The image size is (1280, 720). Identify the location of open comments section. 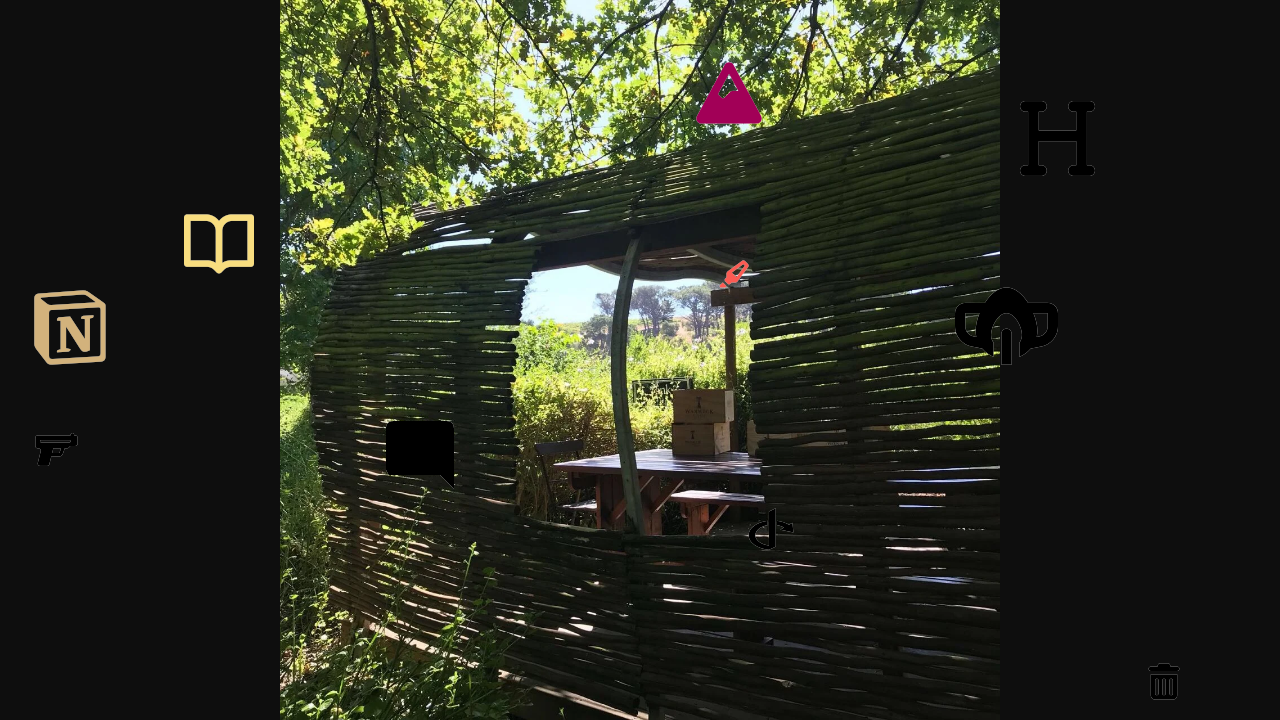
(420, 455).